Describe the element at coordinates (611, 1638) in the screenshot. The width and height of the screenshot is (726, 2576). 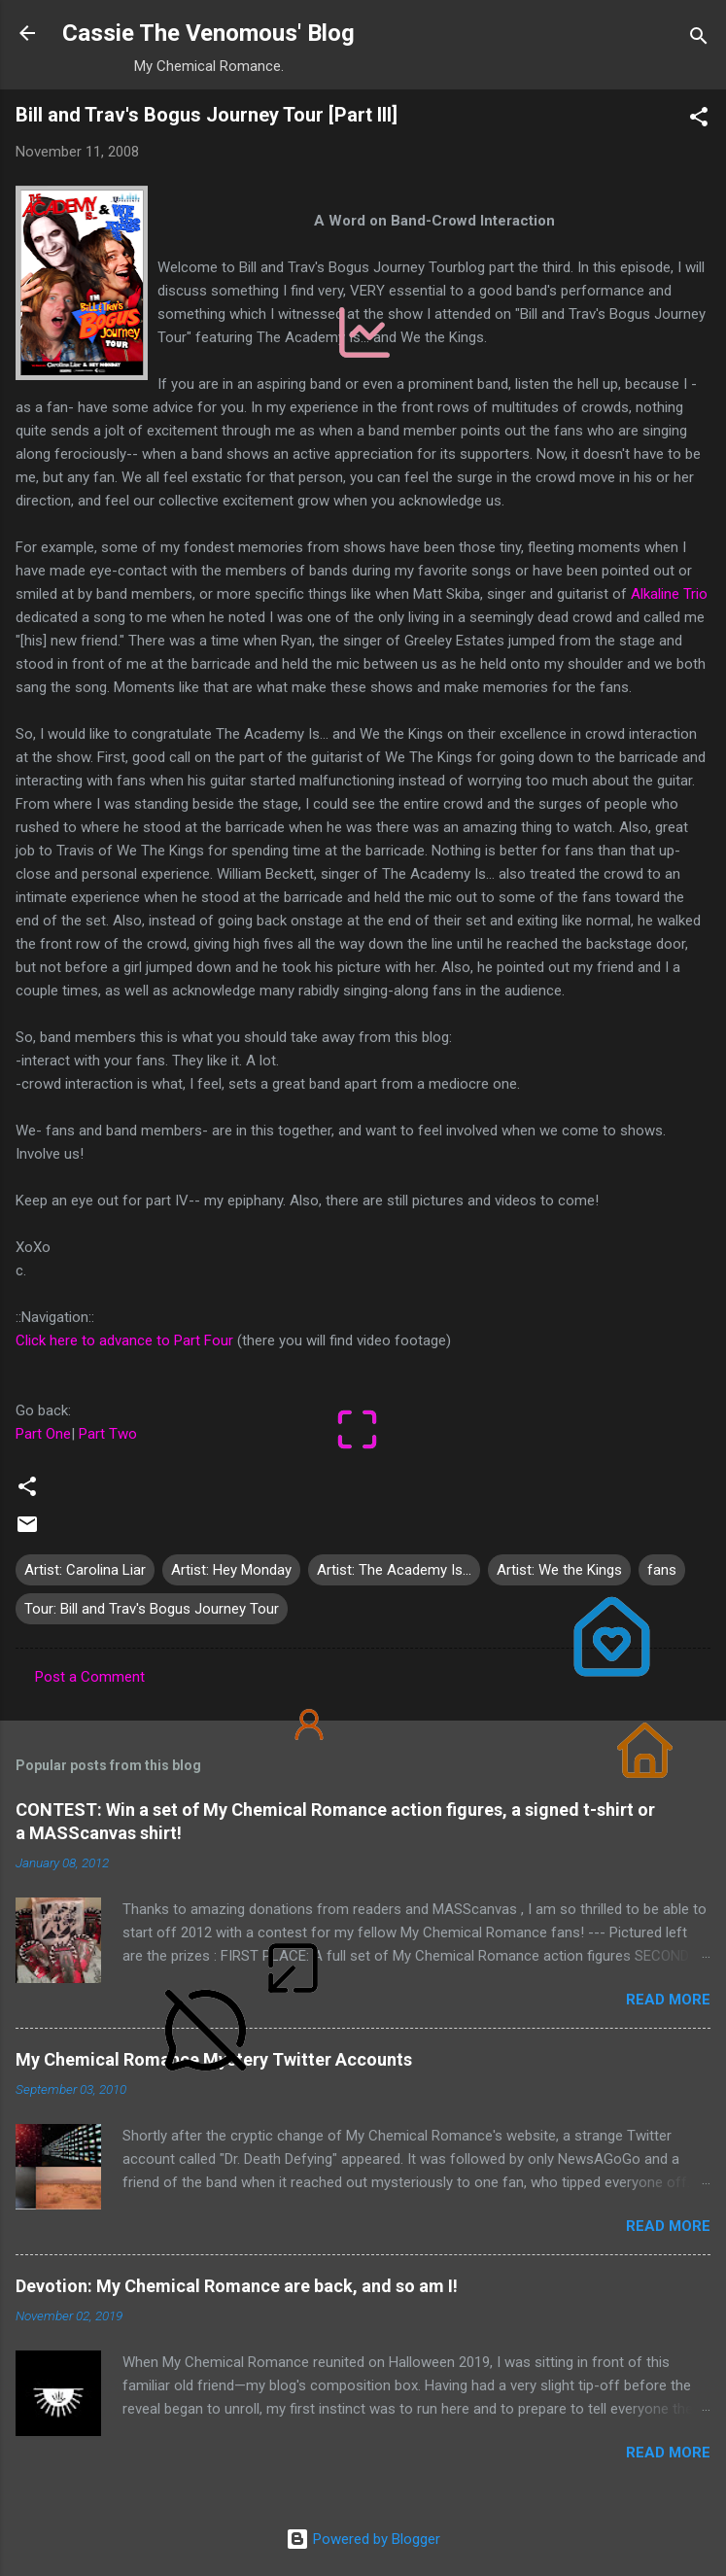
I see `access your favorite or loved home` at that location.